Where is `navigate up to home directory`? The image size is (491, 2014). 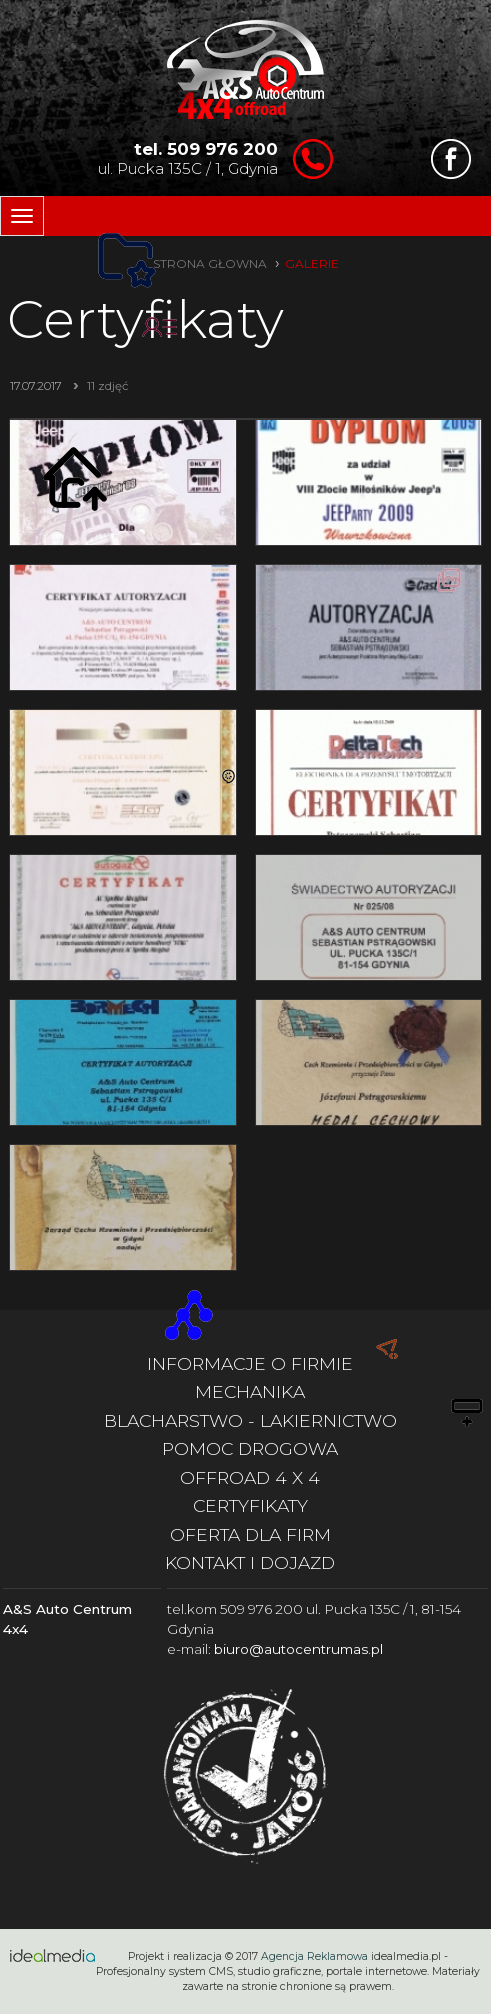 navigate up to home directory is located at coordinates (73, 477).